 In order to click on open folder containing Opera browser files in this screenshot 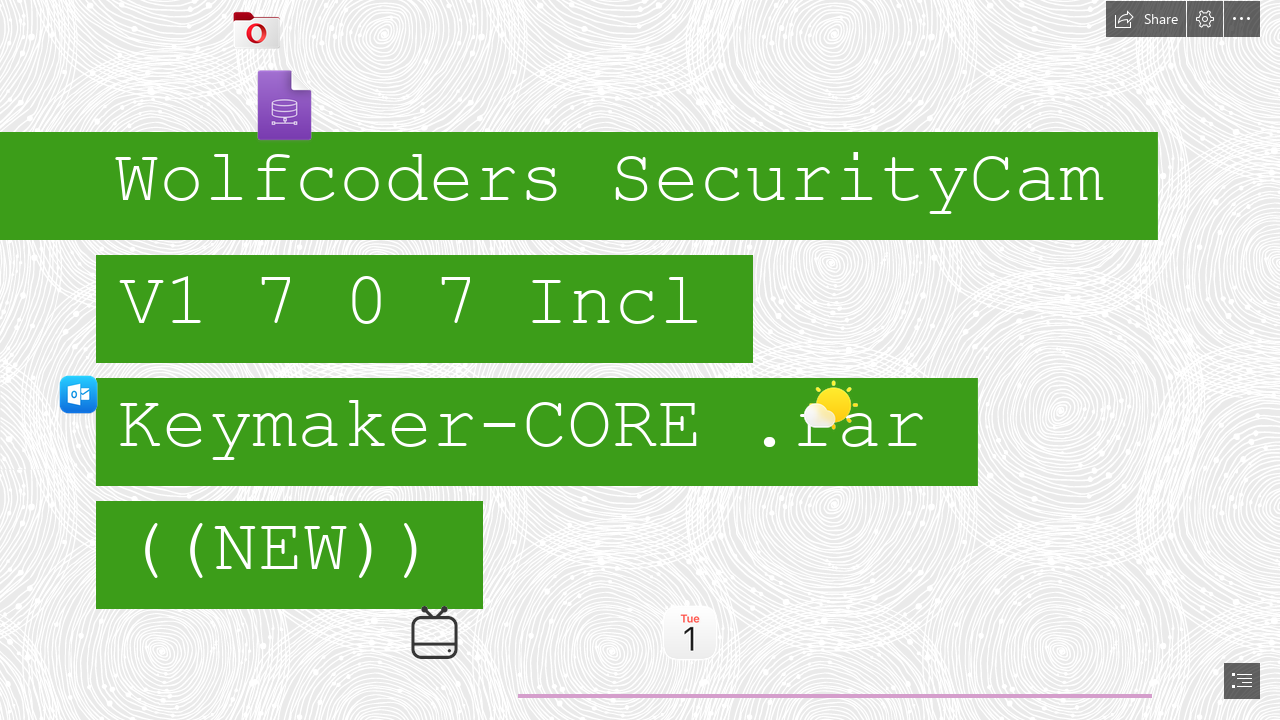, I will do `click(256, 31)`.